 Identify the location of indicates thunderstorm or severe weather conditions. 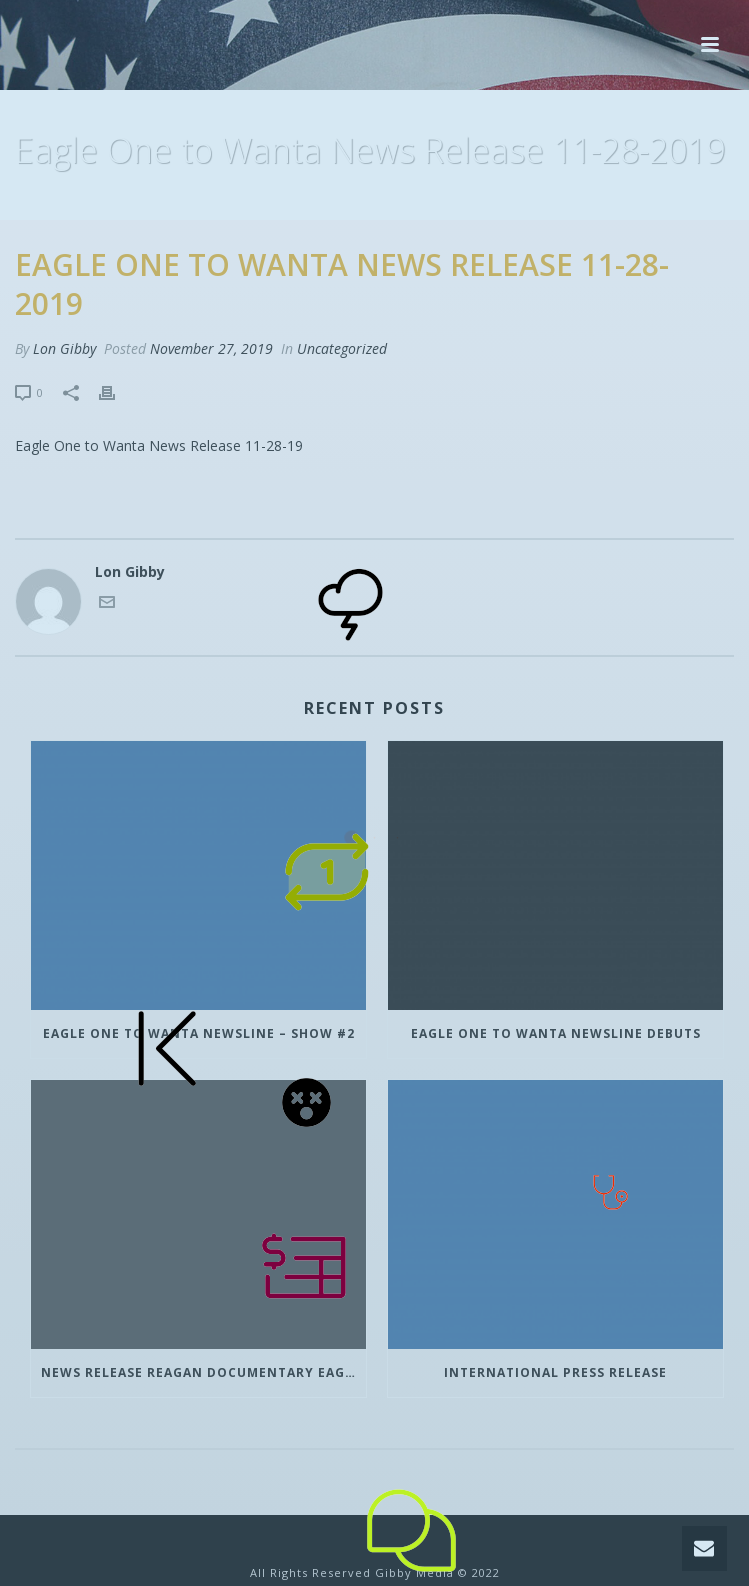
(350, 603).